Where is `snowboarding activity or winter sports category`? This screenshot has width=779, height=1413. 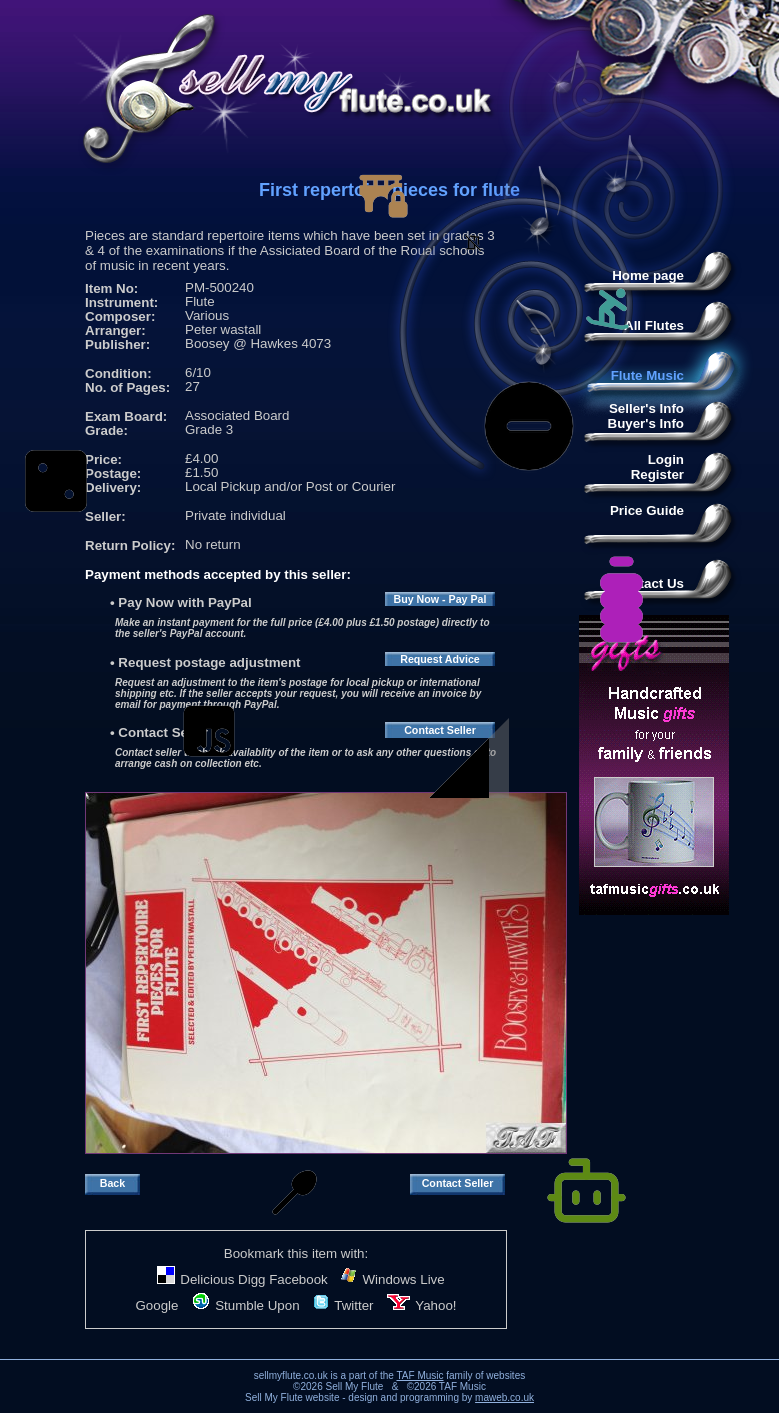 snowboarding activity or winter sports category is located at coordinates (609, 308).